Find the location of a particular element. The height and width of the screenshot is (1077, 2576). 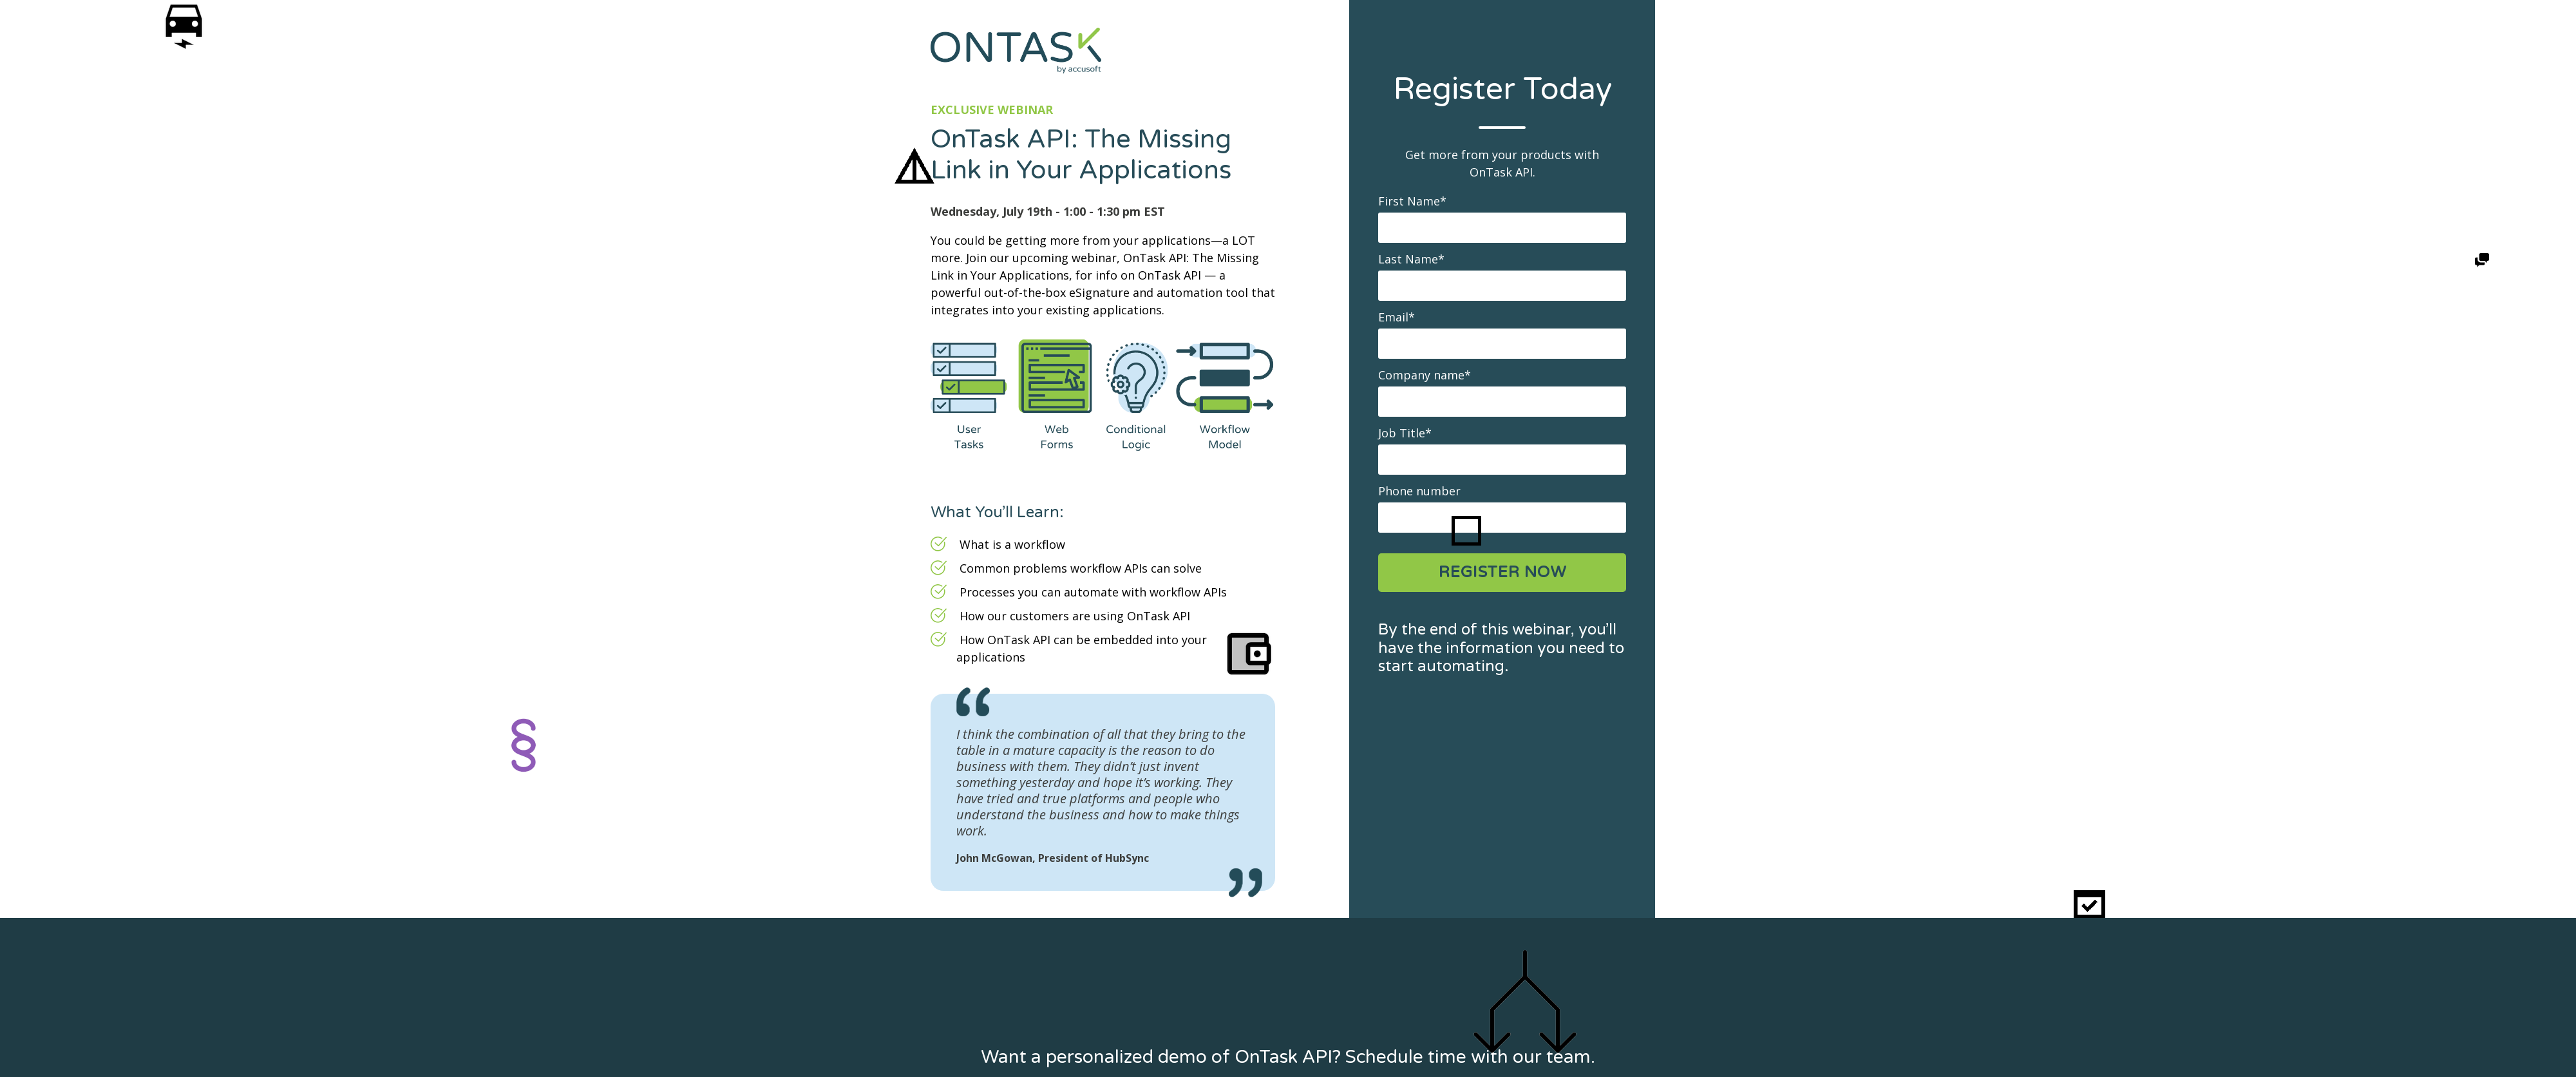

indicates a verified domain or website is located at coordinates (2089, 904).